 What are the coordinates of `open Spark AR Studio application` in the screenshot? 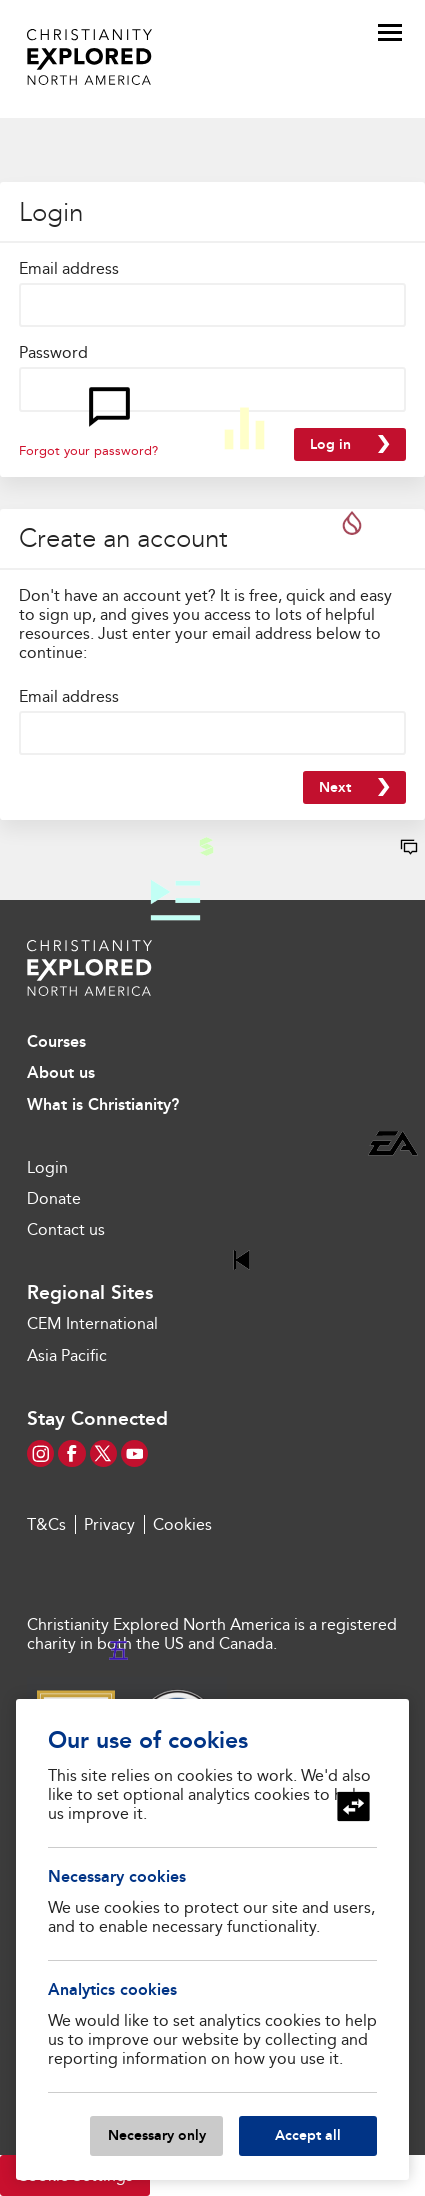 It's located at (206, 846).